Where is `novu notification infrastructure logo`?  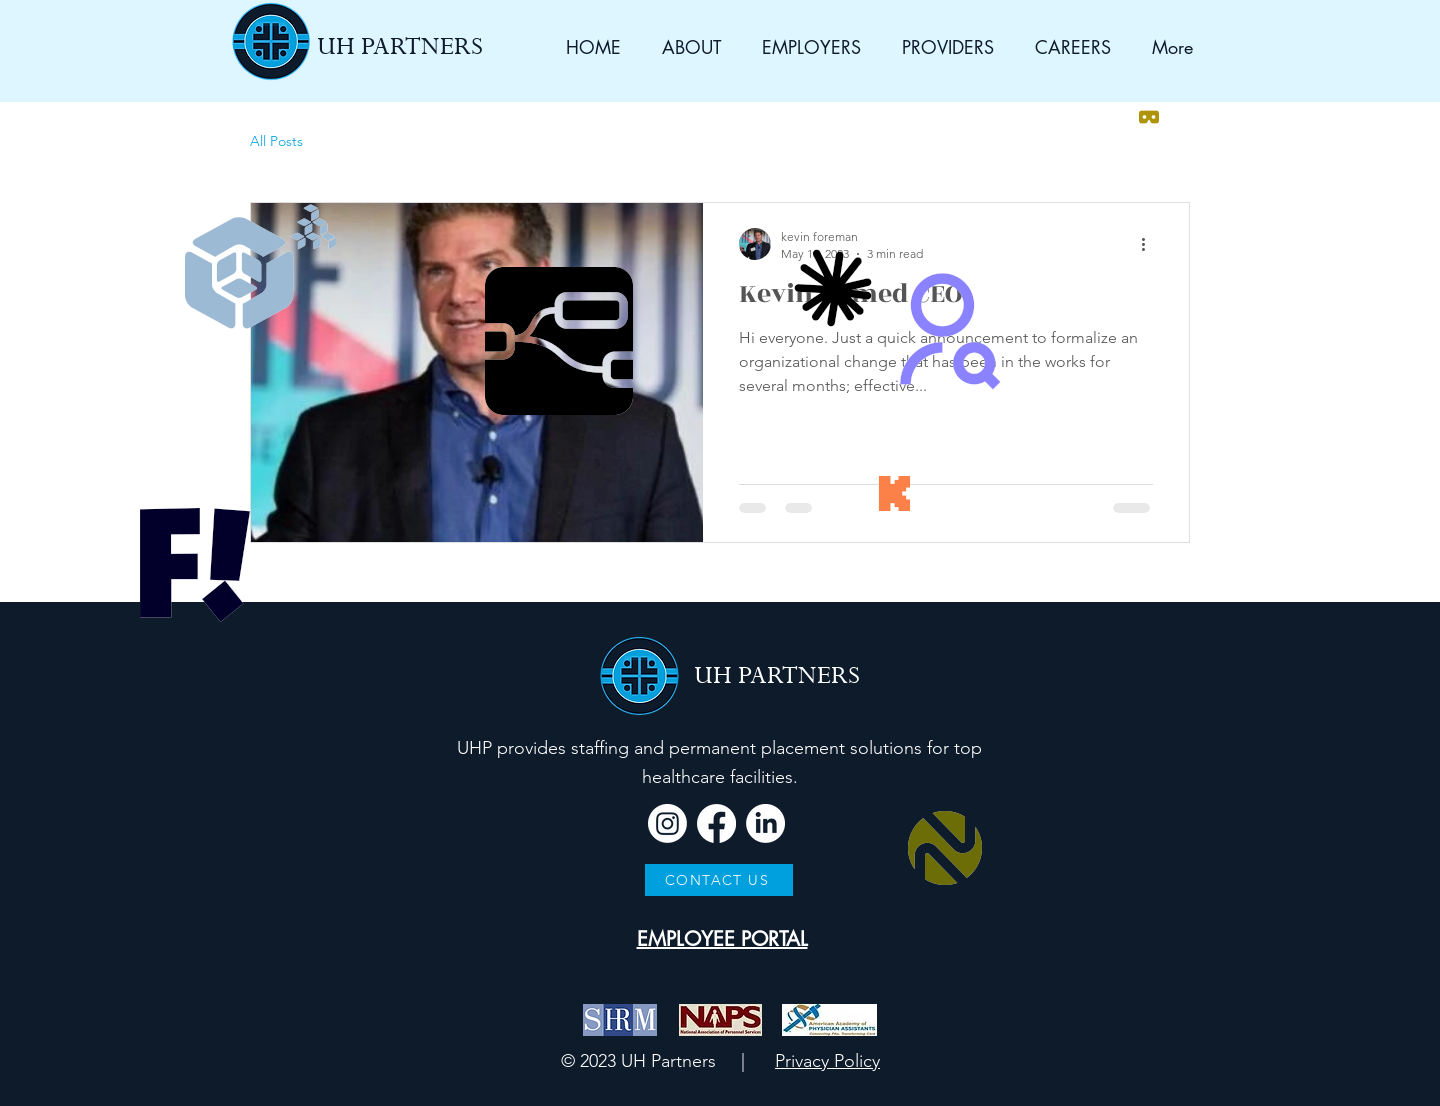
novu notification infrastructure logo is located at coordinates (945, 848).